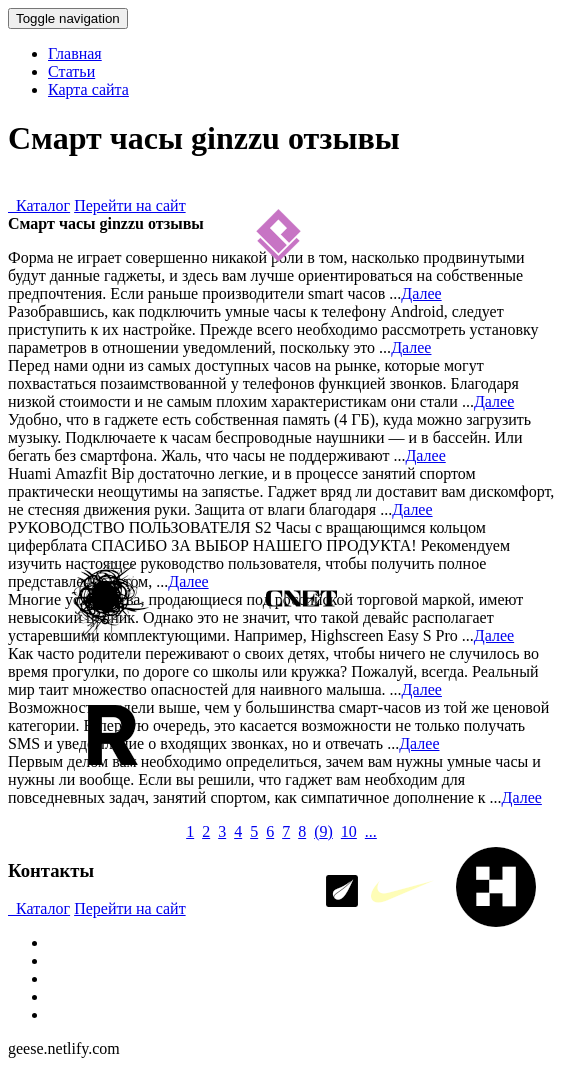 The image size is (563, 1074). Describe the element at coordinates (342, 891) in the screenshot. I see `thymeleaf java template engine logo` at that location.